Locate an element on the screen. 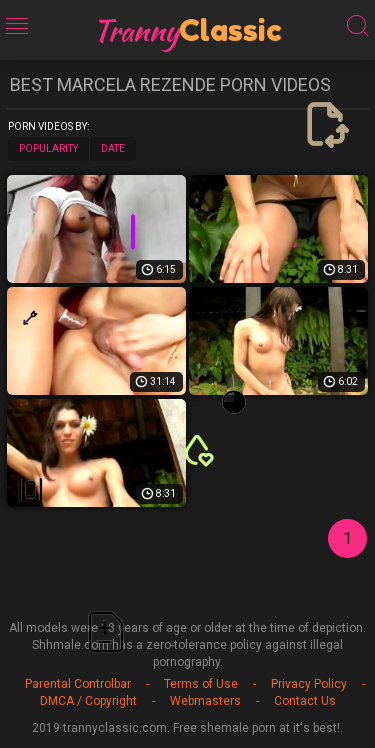  distribute layers evenly in vertical space is located at coordinates (30, 489).